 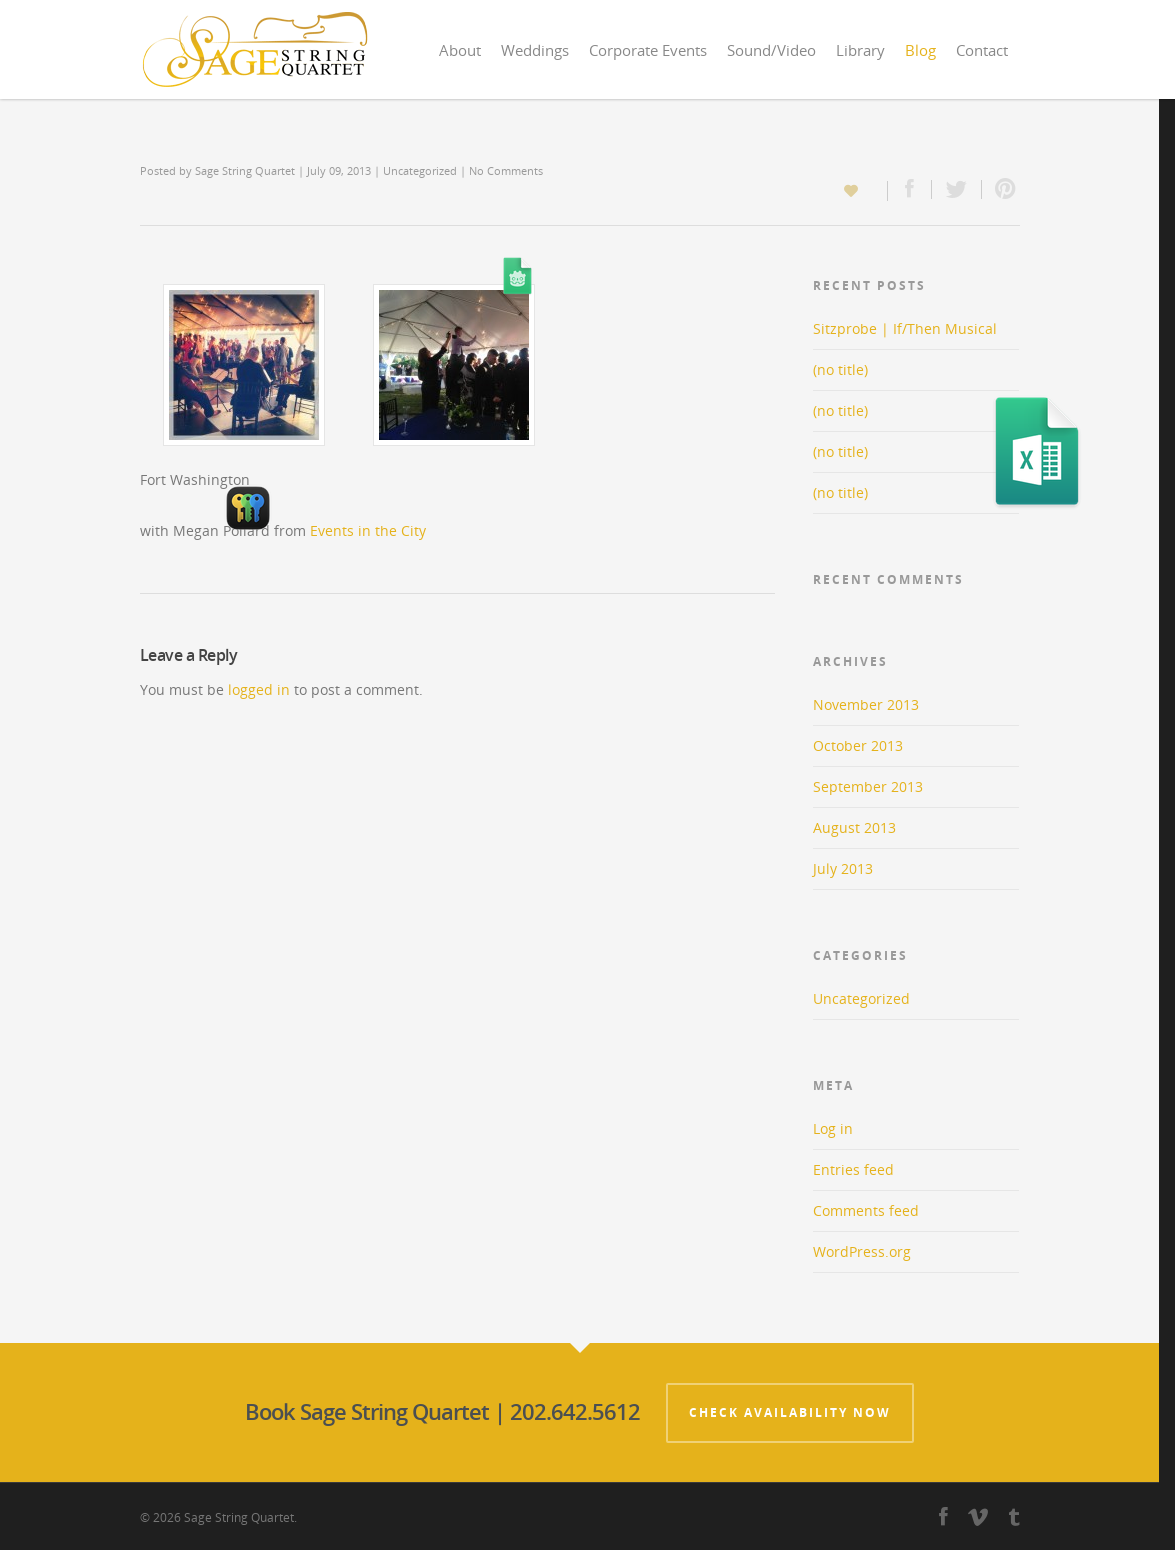 What do you see at coordinates (517, 276) in the screenshot?
I see `a godot shader file` at bounding box center [517, 276].